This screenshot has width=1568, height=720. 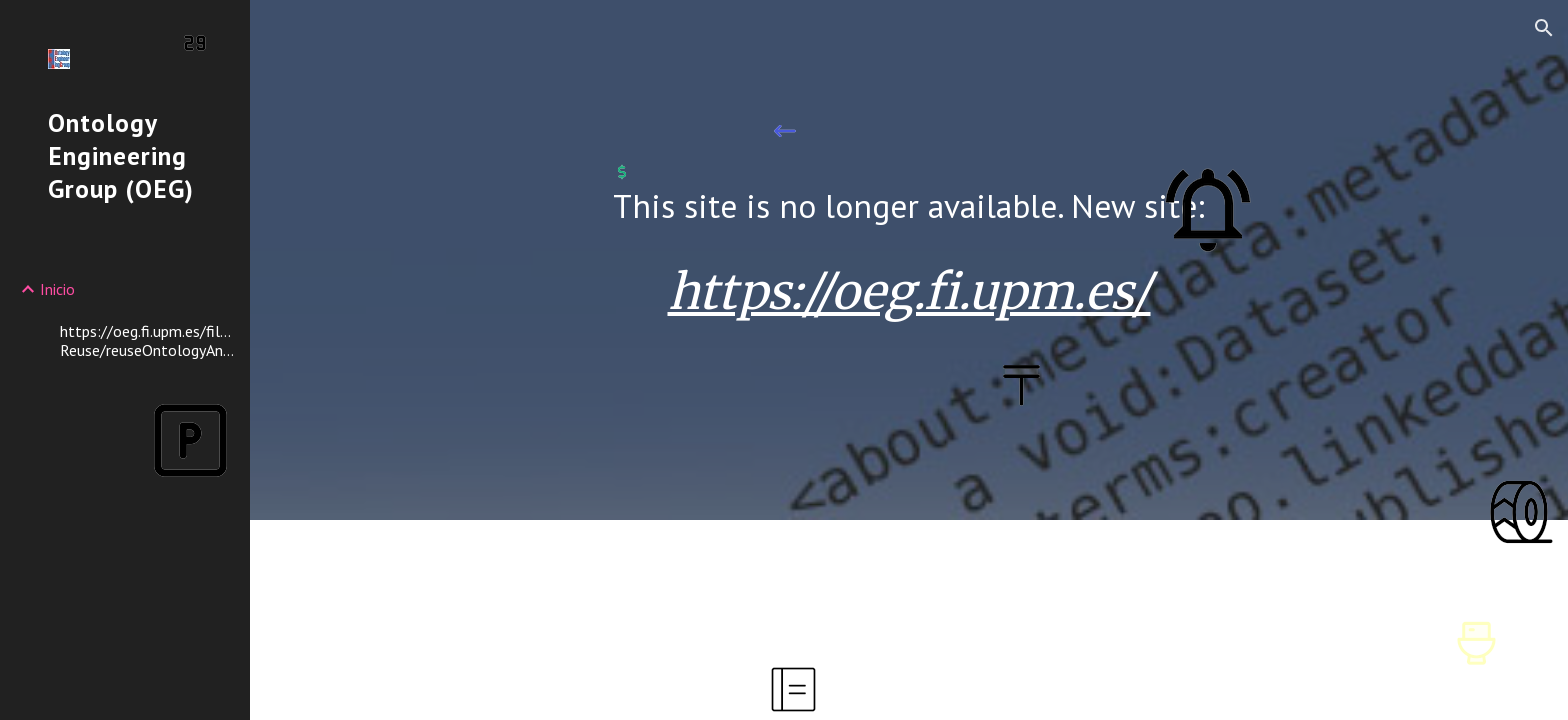 I want to click on parking location or services, so click(x=190, y=440).